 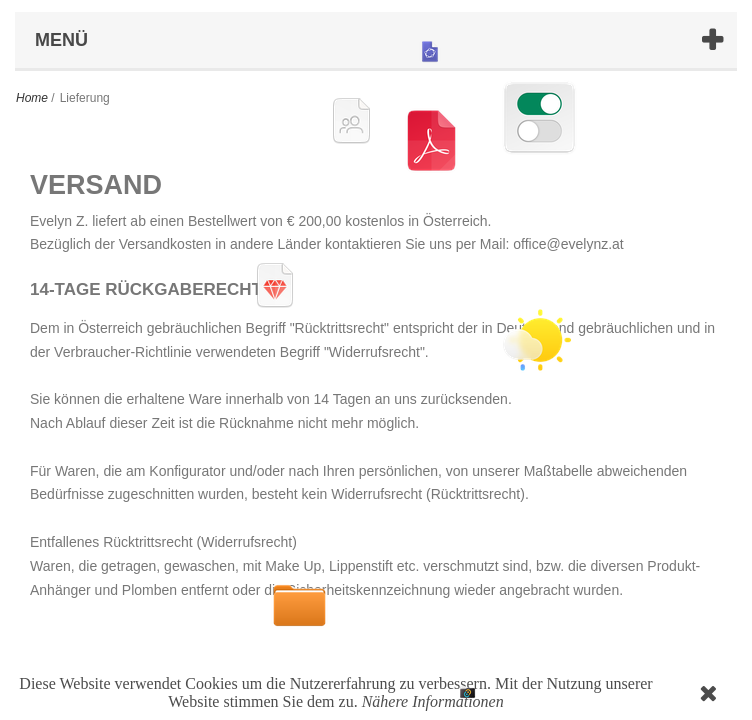 What do you see at coordinates (430, 52) in the screenshot?
I see `a geogebra file document` at bounding box center [430, 52].